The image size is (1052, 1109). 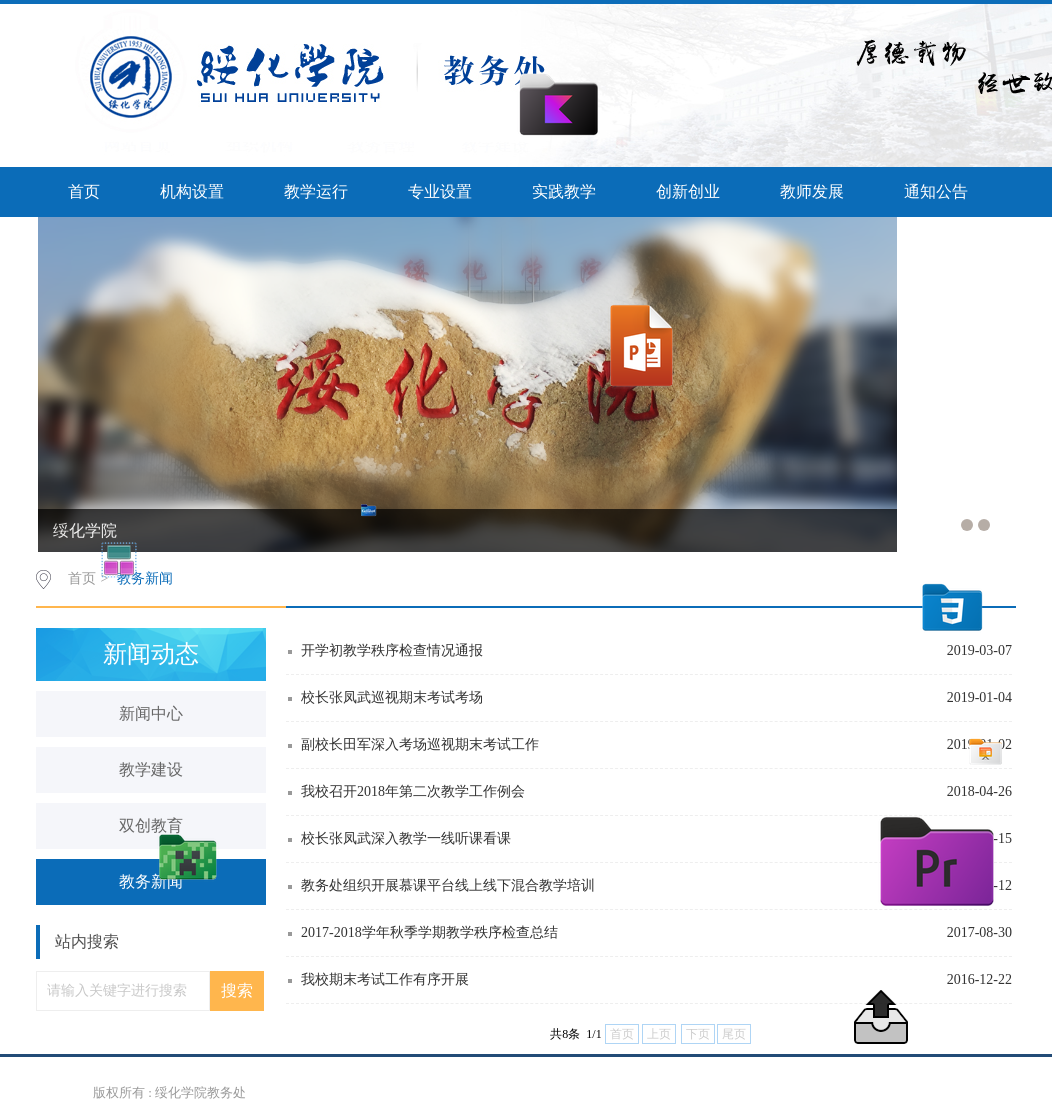 I want to click on open folder containing LibreOffice Impress presentations, so click(x=985, y=752).